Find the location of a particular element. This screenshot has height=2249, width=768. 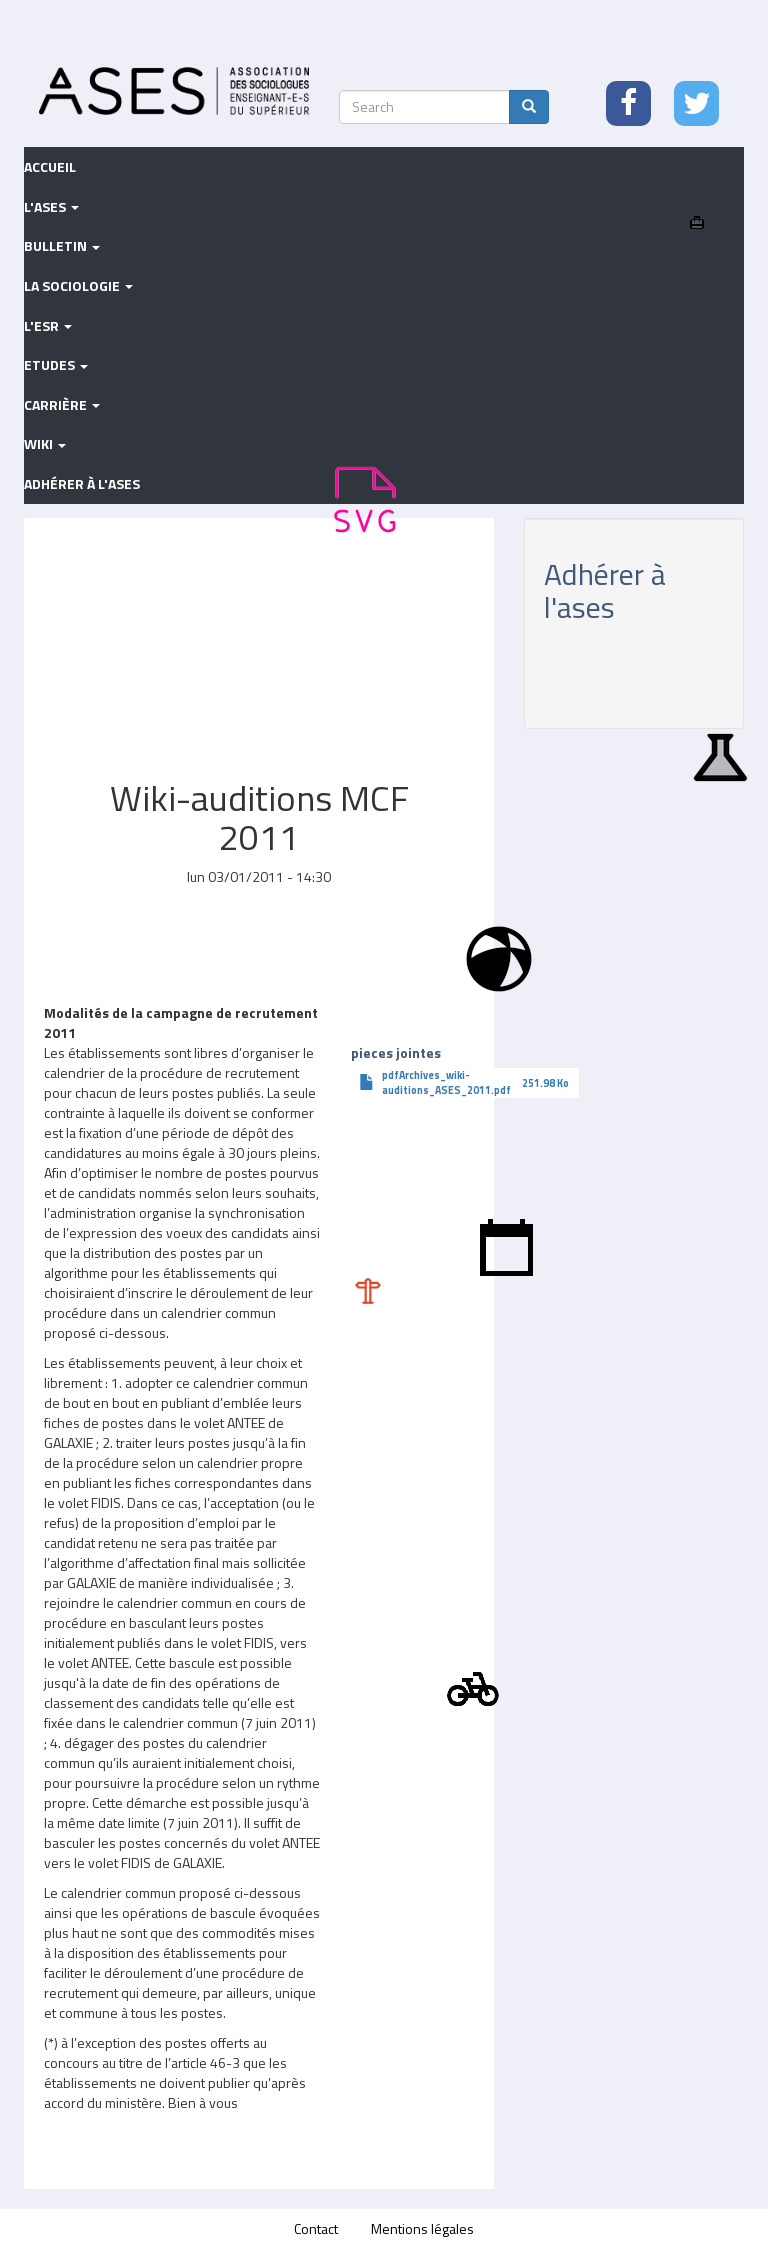

select bicycle as transportation mode is located at coordinates (473, 1689).